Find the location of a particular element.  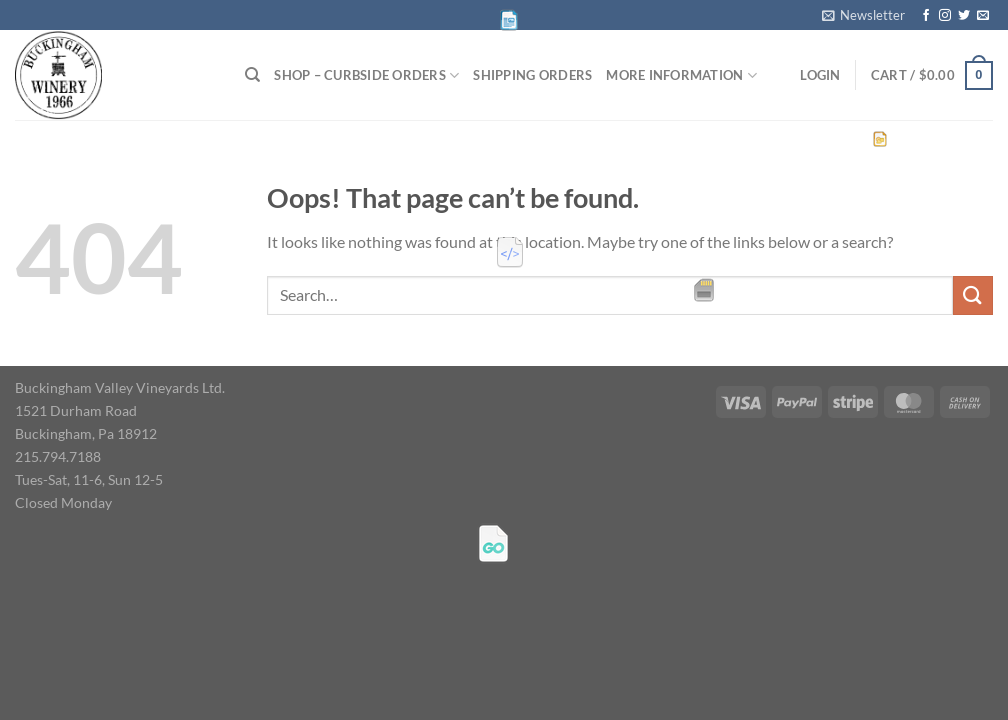

libreoffice draw template file is located at coordinates (880, 139).